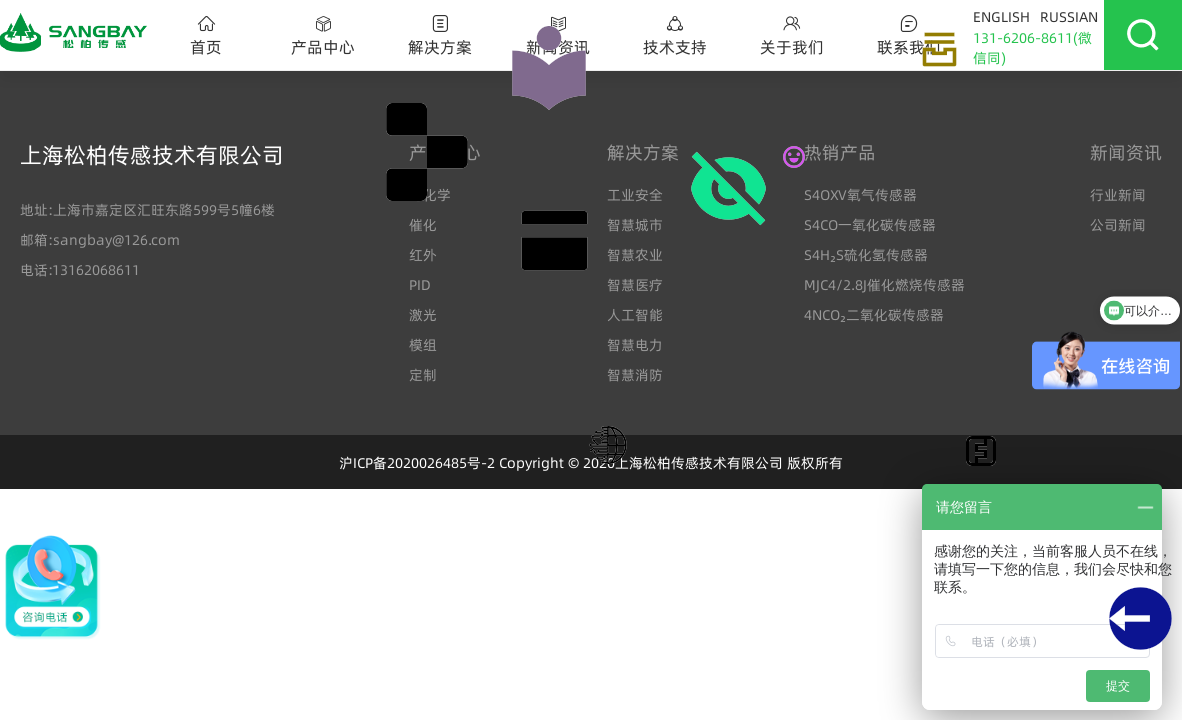 The height and width of the screenshot is (720, 1182). I want to click on add an emoji or reaction, so click(794, 157).